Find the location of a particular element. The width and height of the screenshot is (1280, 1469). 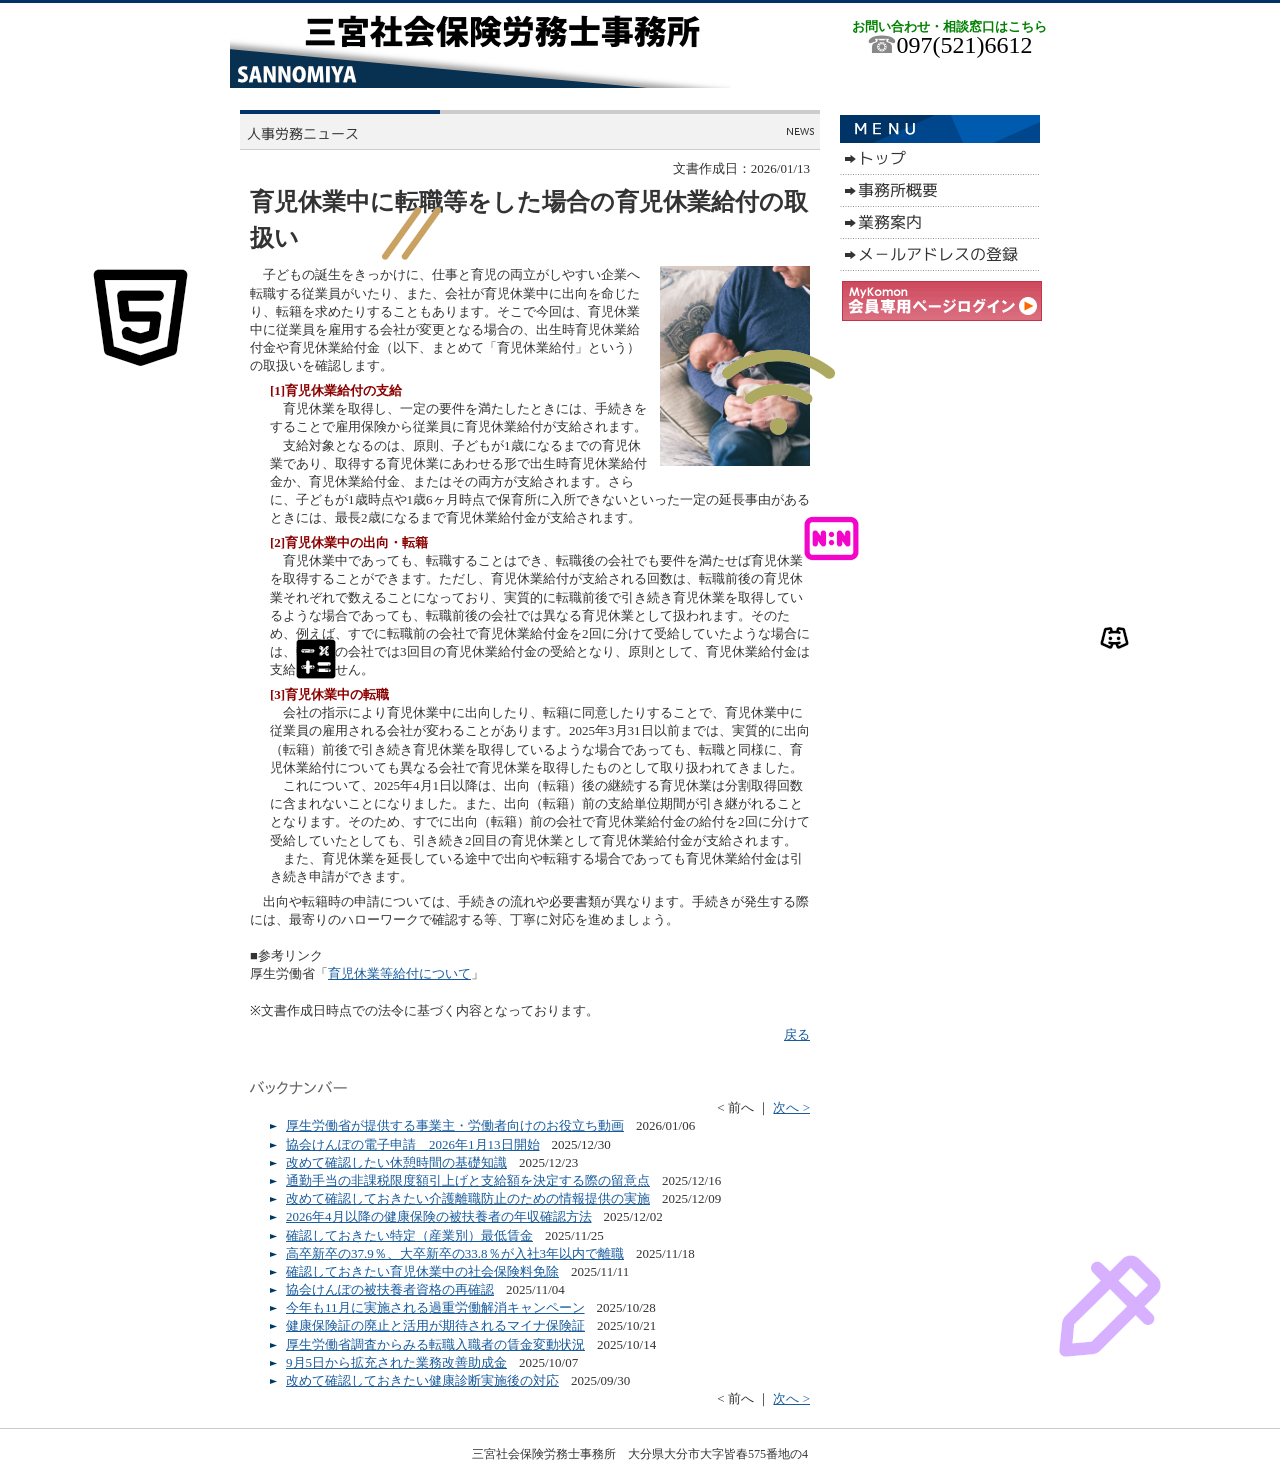

indicates moderate wifi signal strength is located at coordinates (778, 372).